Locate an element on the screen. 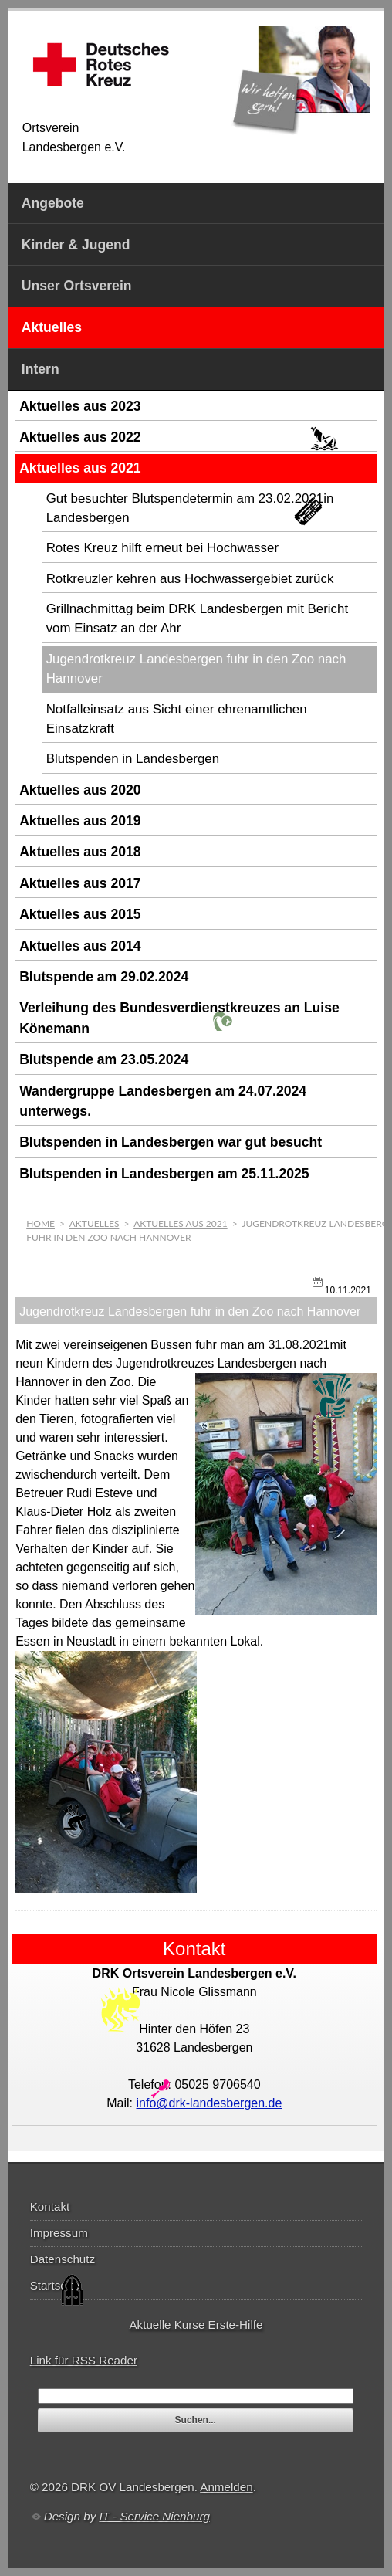 The image size is (392, 2576). food or hunger indicator in a game is located at coordinates (161, 2089).